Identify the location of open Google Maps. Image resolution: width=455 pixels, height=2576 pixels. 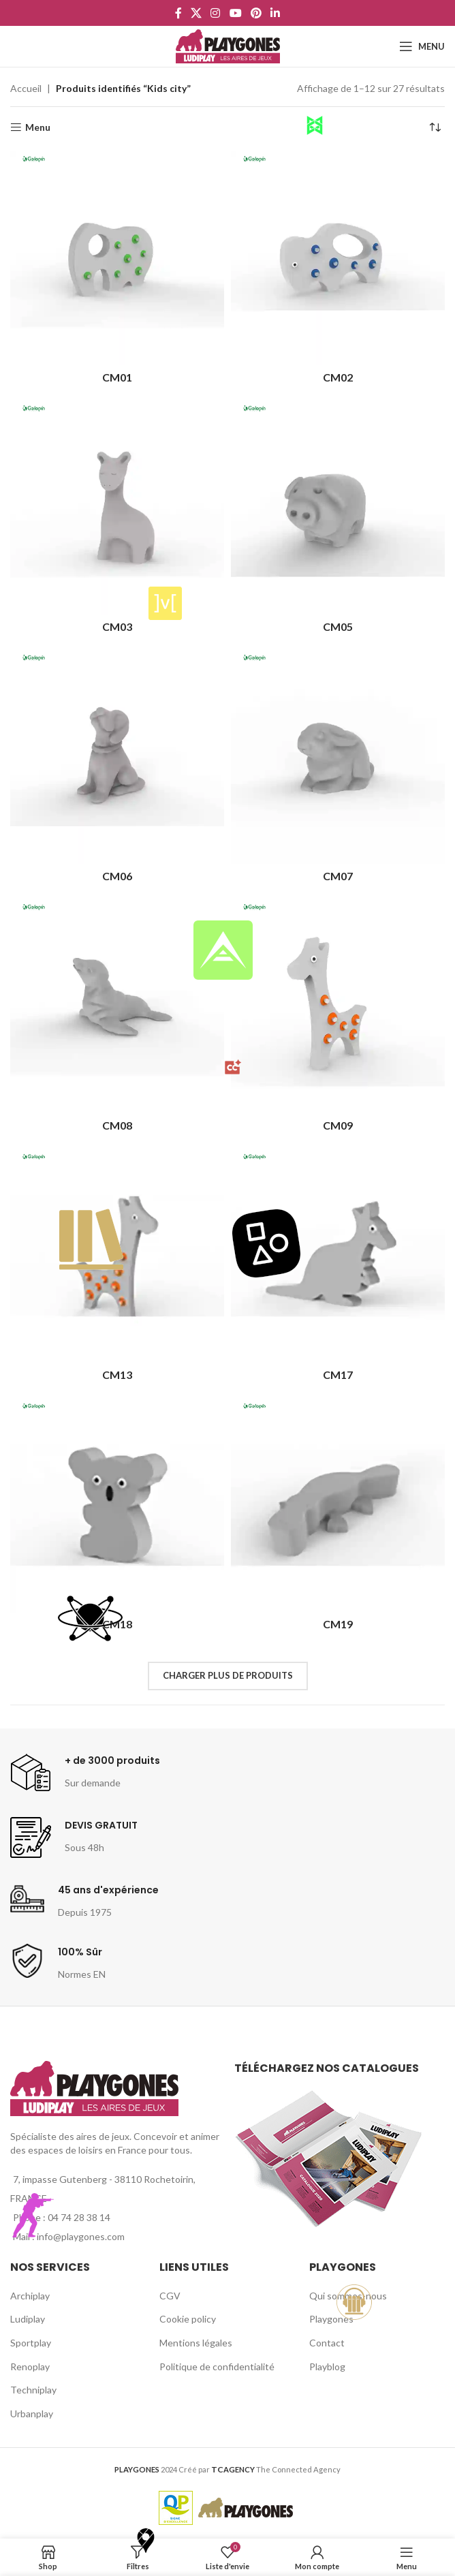
(146, 2541).